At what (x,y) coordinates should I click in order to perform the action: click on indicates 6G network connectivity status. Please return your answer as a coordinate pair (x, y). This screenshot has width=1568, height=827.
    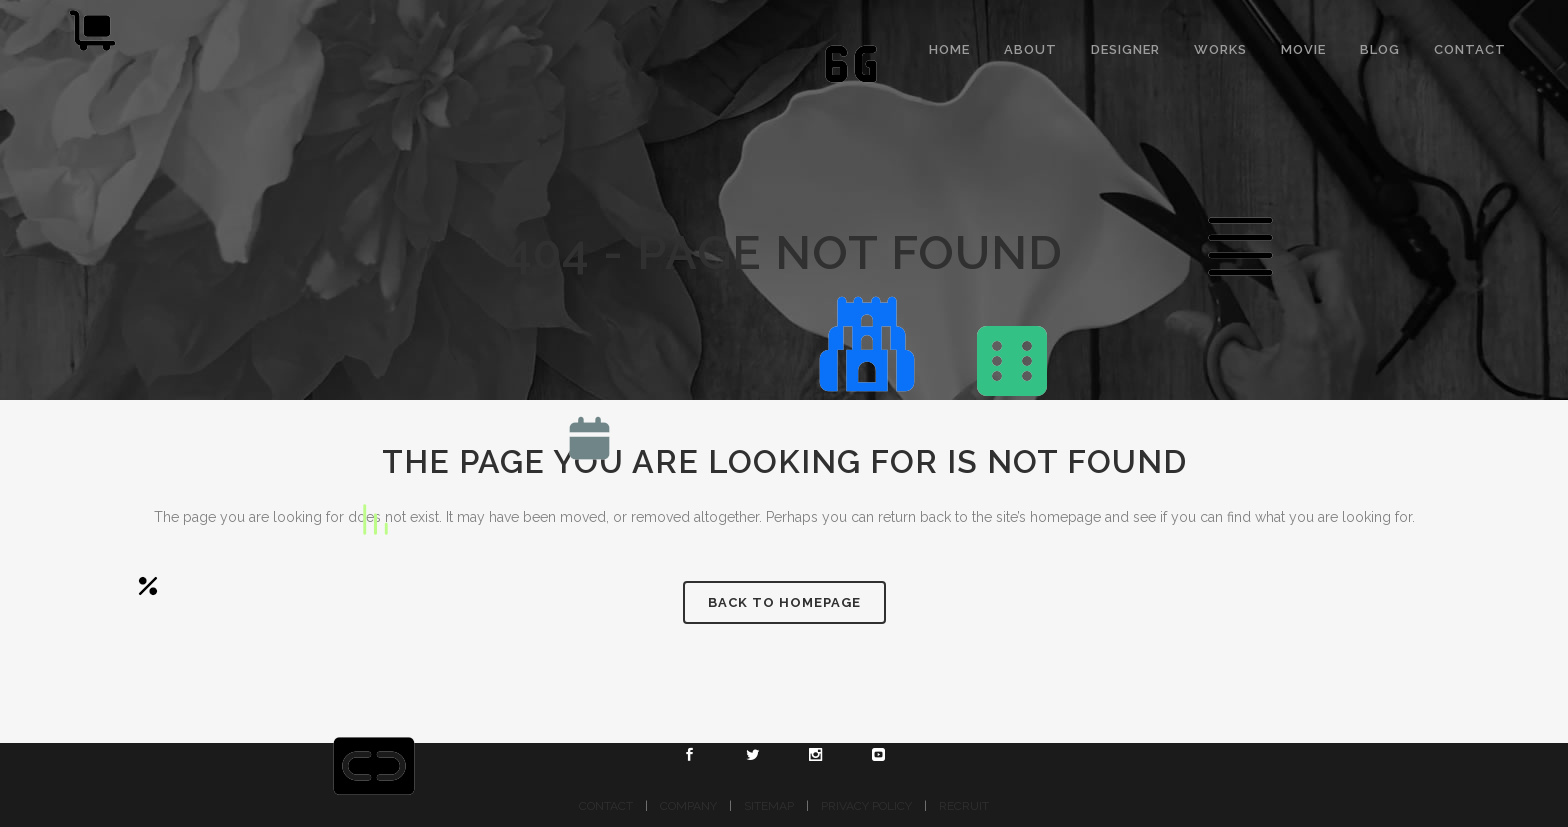
    Looking at the image, I should click on (851, 64).